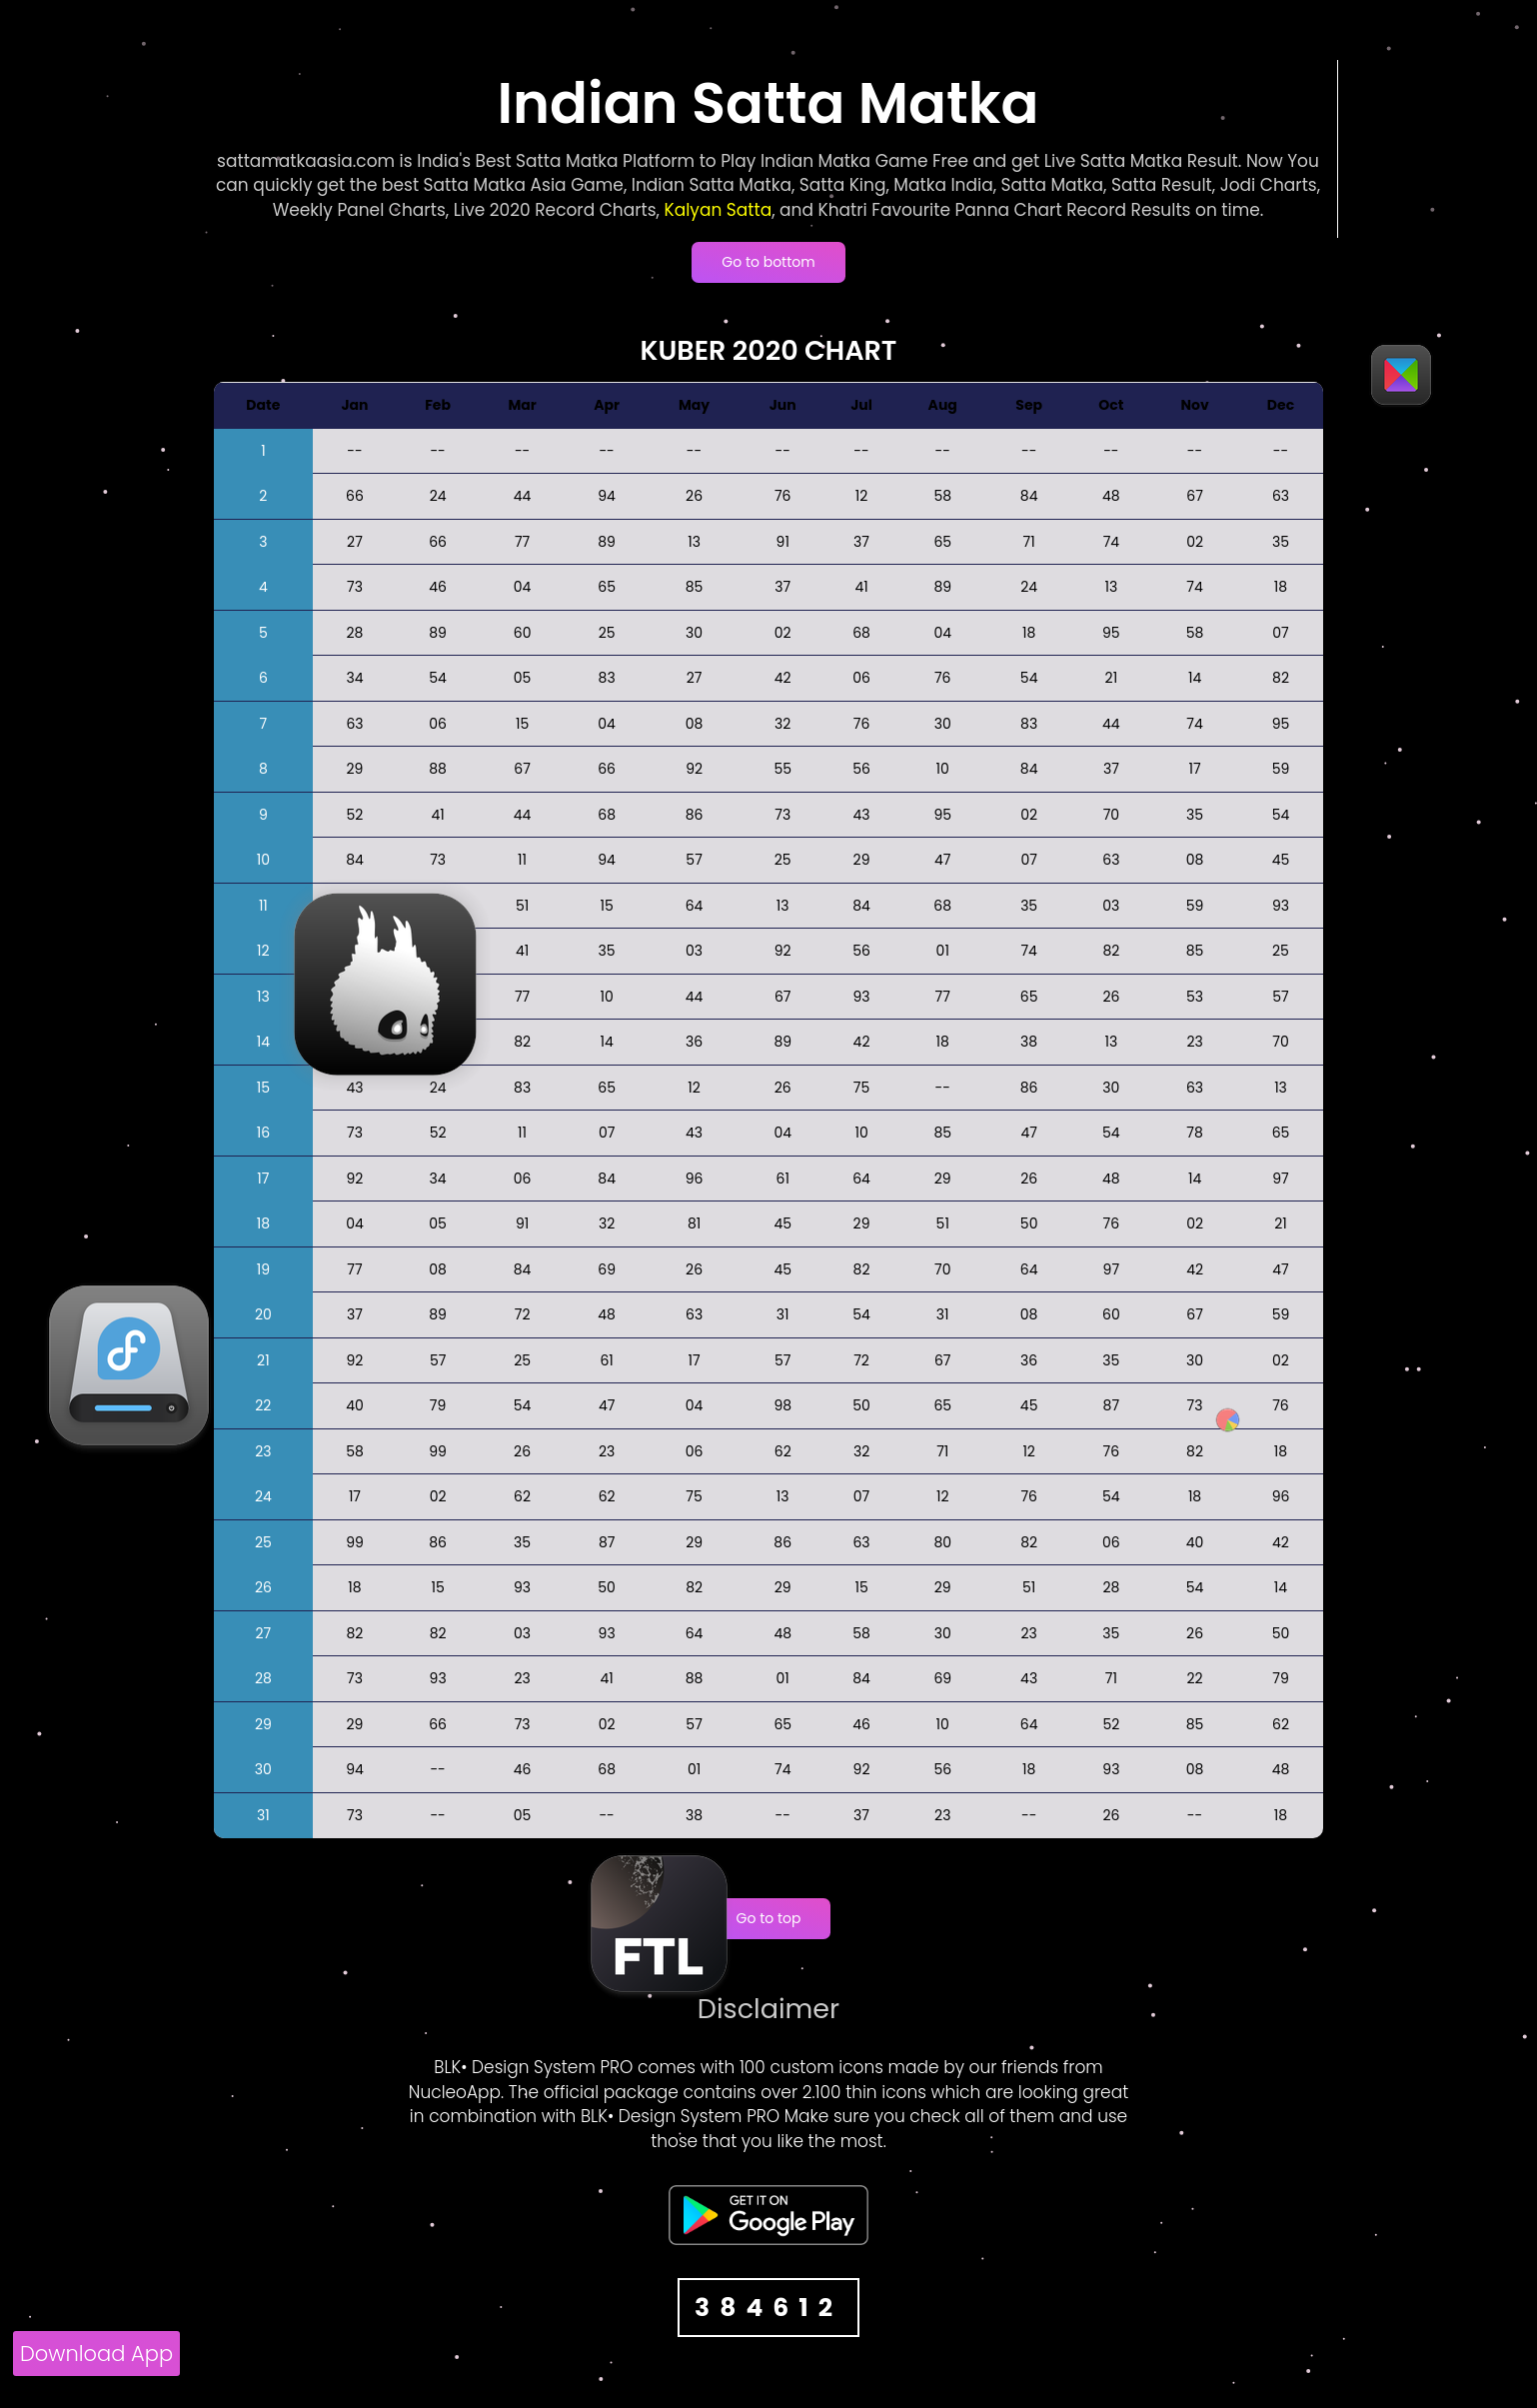 The width and height of the screenshot is (1537, 2408). I want to click on open disk usage analyzer, so click(1227, 1419).